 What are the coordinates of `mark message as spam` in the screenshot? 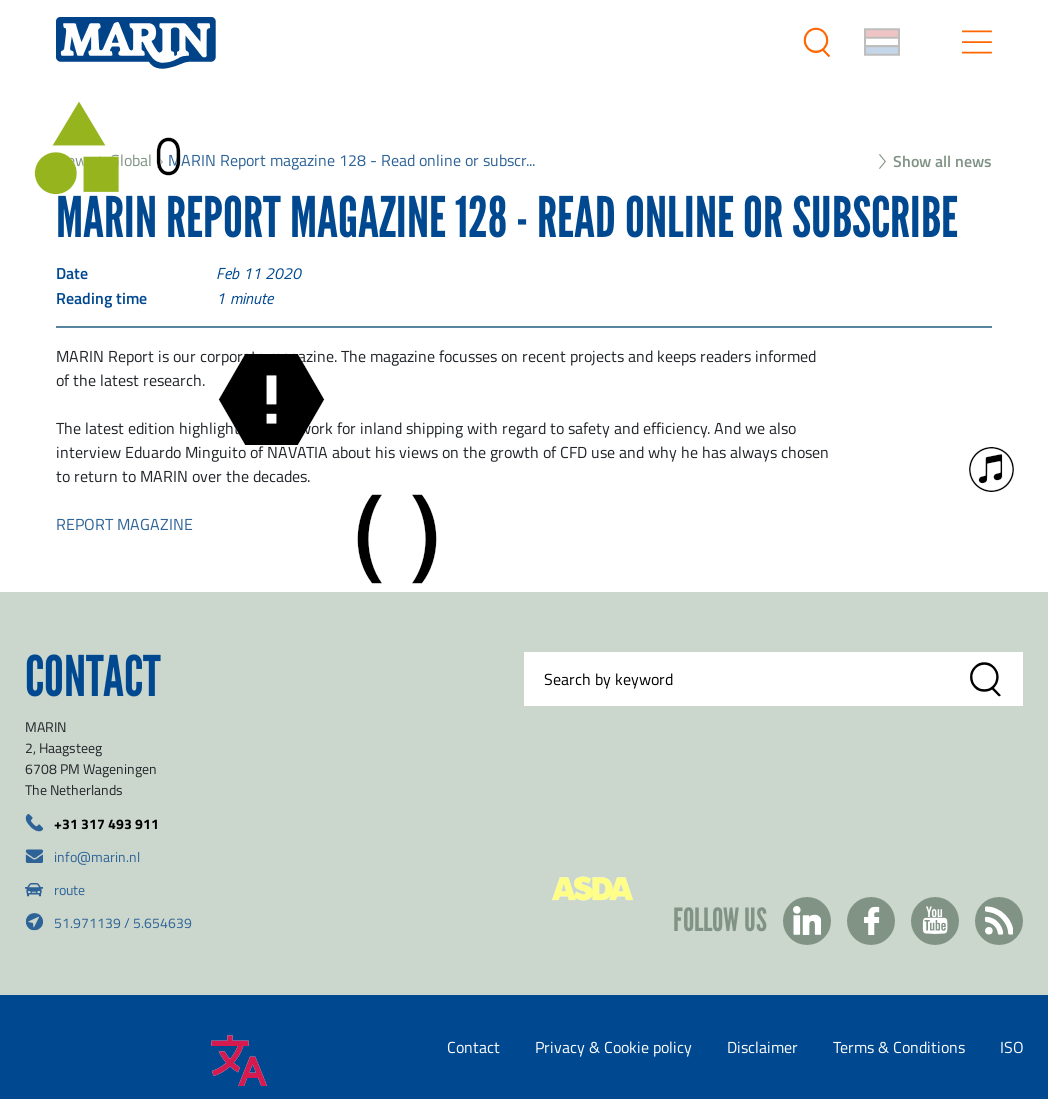 It's located at (271, 399).